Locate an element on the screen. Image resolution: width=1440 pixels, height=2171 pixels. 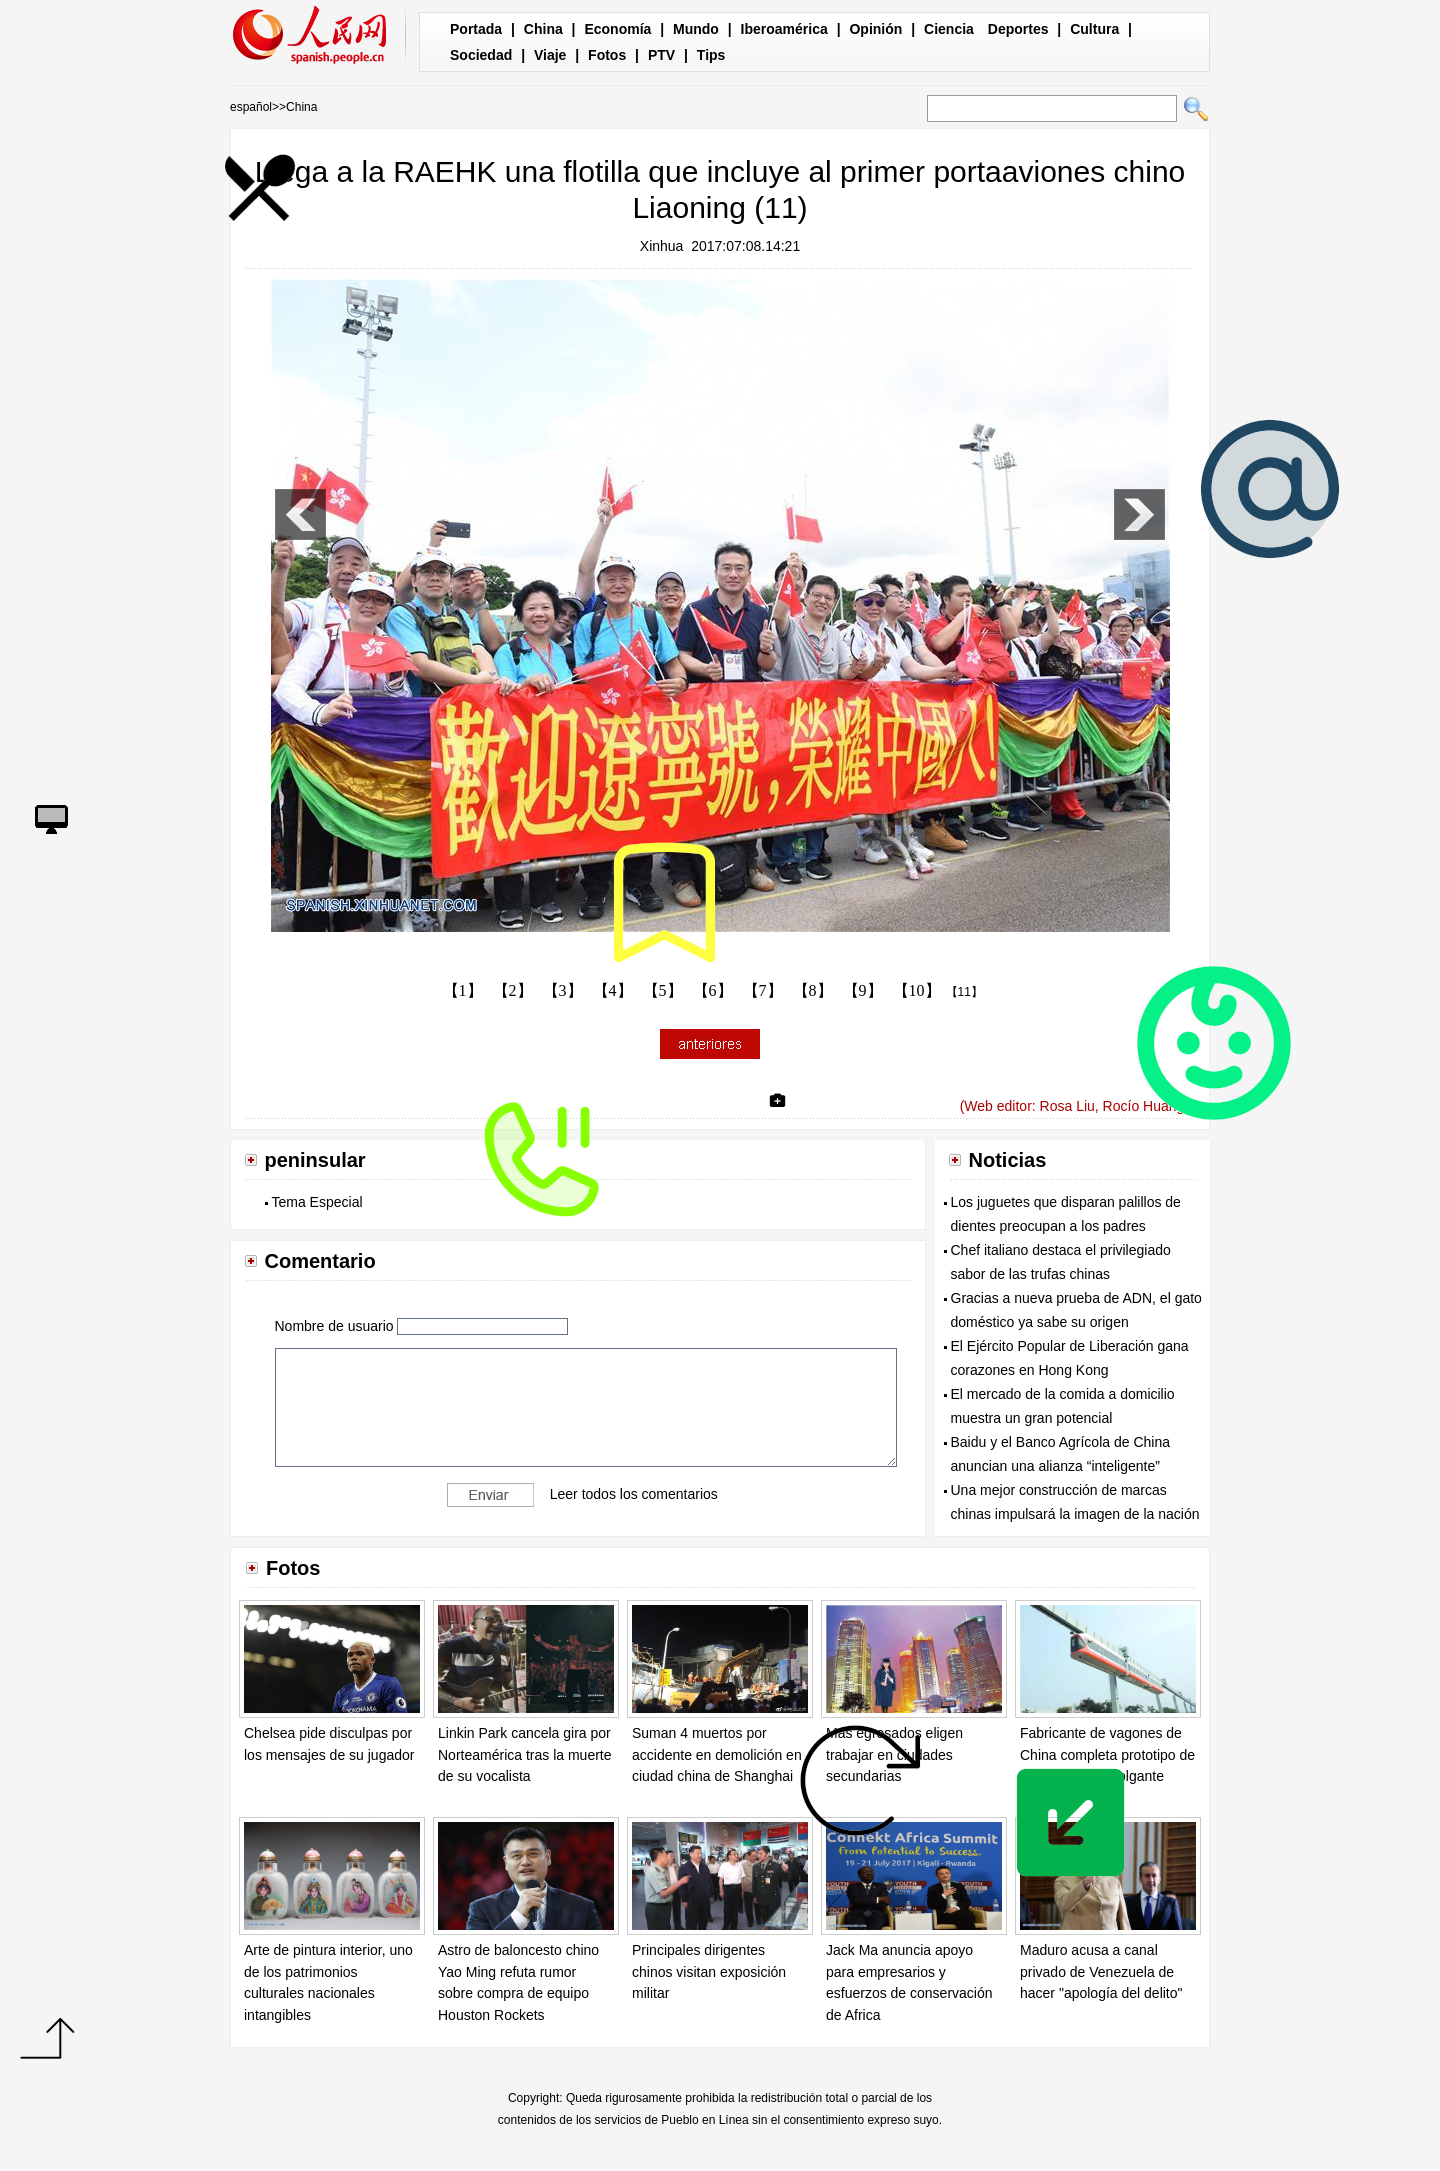
find nearby restaurants is located at coordinates (259, 187).